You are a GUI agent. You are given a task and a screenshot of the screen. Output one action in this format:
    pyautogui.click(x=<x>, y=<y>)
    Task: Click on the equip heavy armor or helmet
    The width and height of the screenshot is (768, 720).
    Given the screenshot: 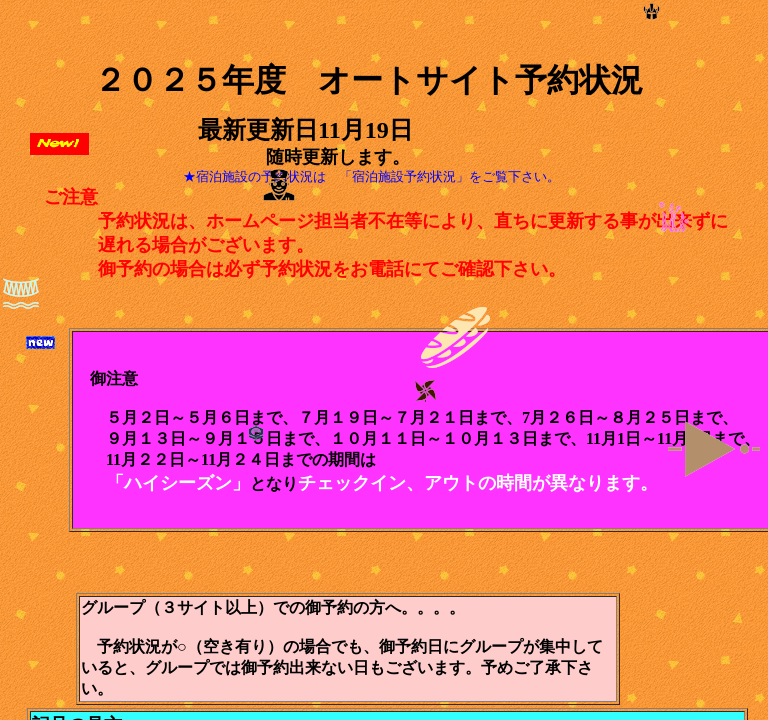 What is the action you would take?
    pyautogui.click(x=651, y=11)
    